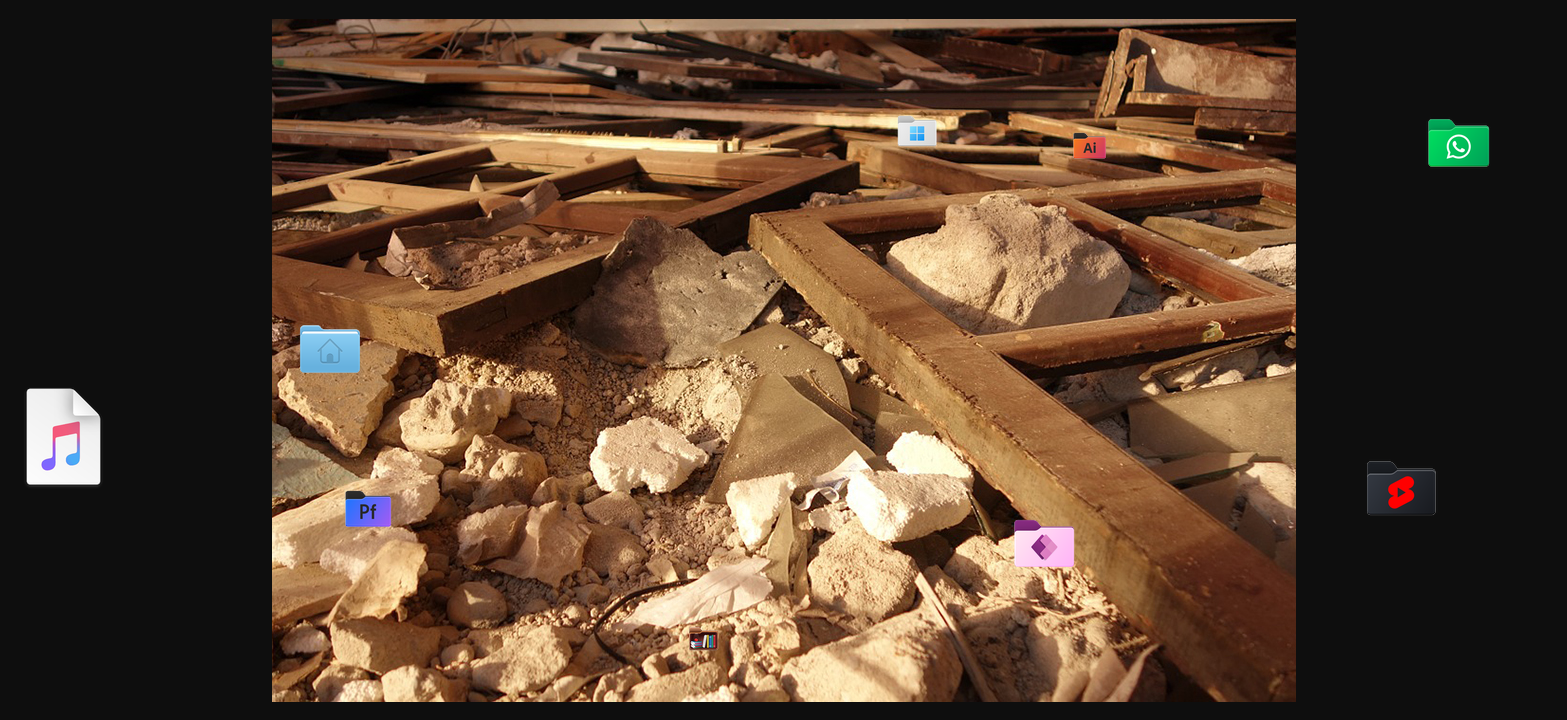  I want to click on open your books or ebooks library folder, so click(703, 639).